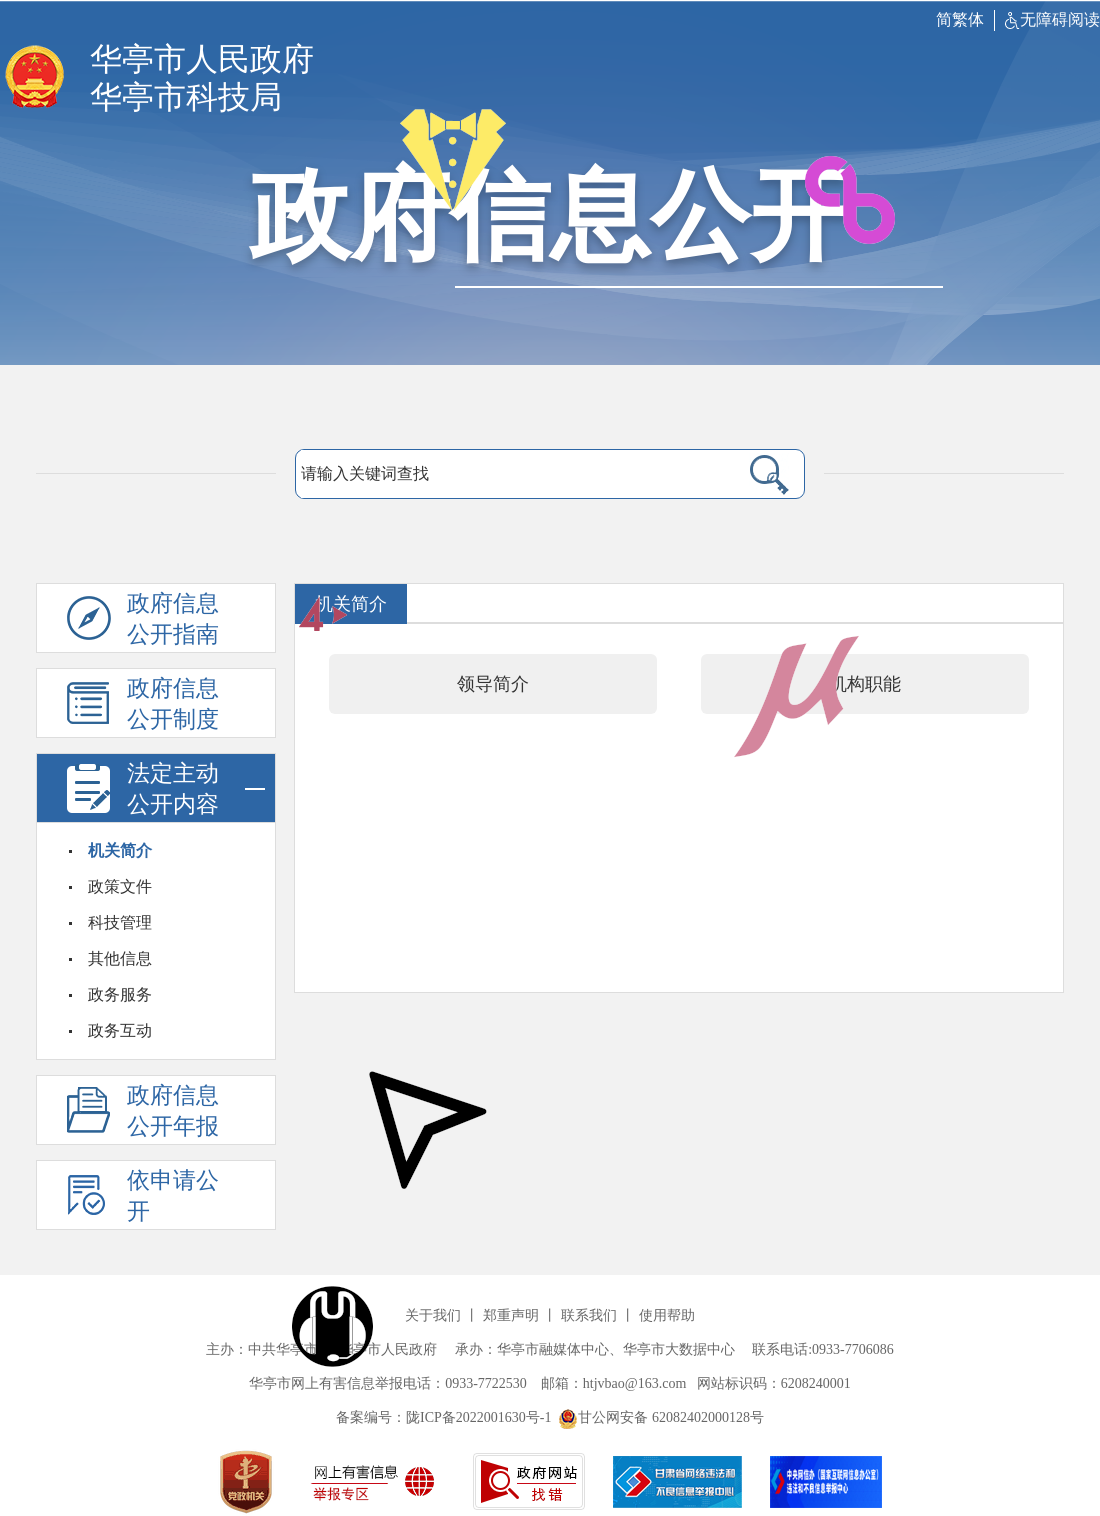  Describe the element at coordinates (453, 160) in the screenshot. I see `stylelint CSS linting tool logo` at that location.